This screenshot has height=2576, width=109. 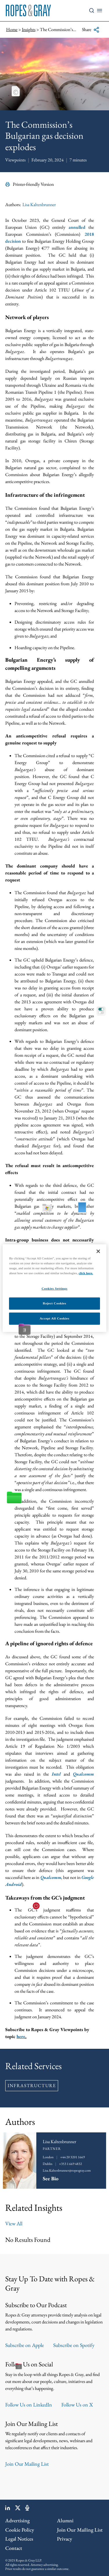 What do you see at coordinates (101, 1011) in the screenshot?
I see `open desktop preferences or system settings` at bounding box center [101, 1011].